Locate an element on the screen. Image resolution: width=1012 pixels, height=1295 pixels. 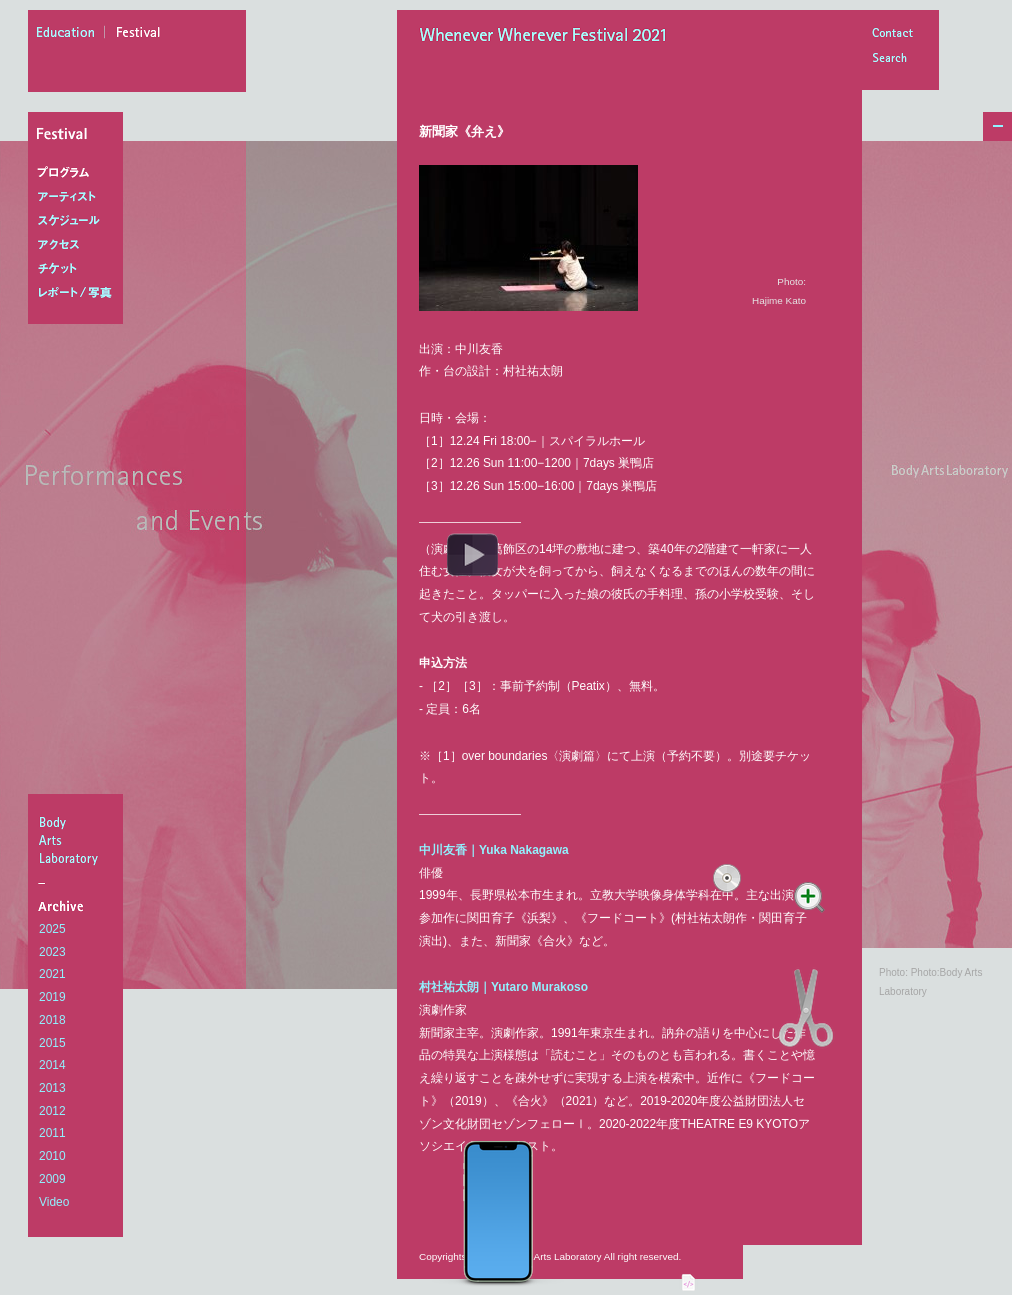
an xml or markup language file is located at coordinates (688, 1282).